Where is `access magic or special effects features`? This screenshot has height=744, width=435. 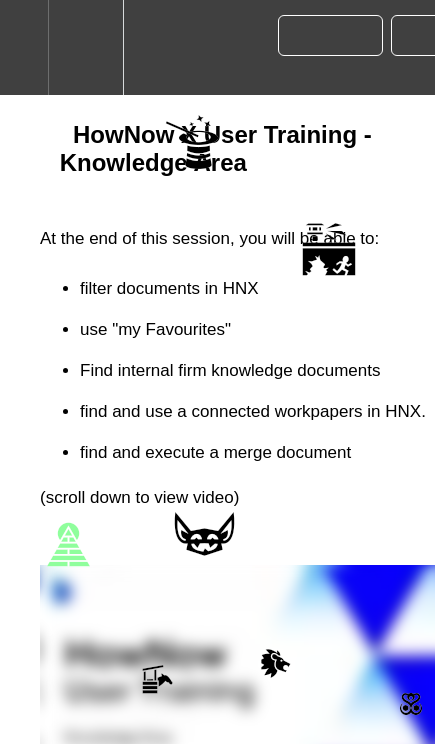
access magic or special effects features is located at coordinates (192, 142).